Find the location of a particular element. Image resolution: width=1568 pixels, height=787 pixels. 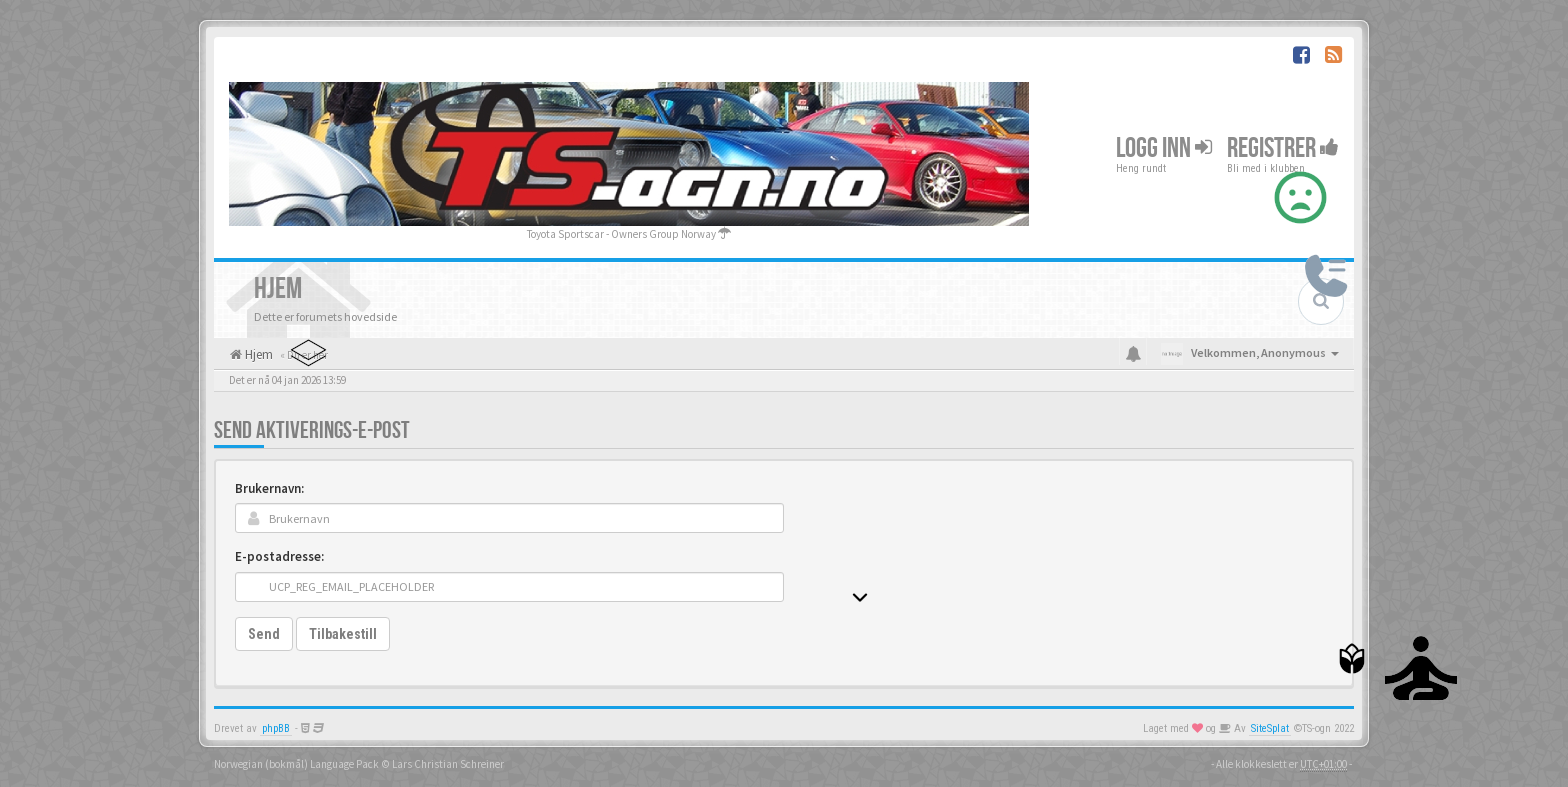

filter by grain or wheat products is located at coordinates (1352, 659).